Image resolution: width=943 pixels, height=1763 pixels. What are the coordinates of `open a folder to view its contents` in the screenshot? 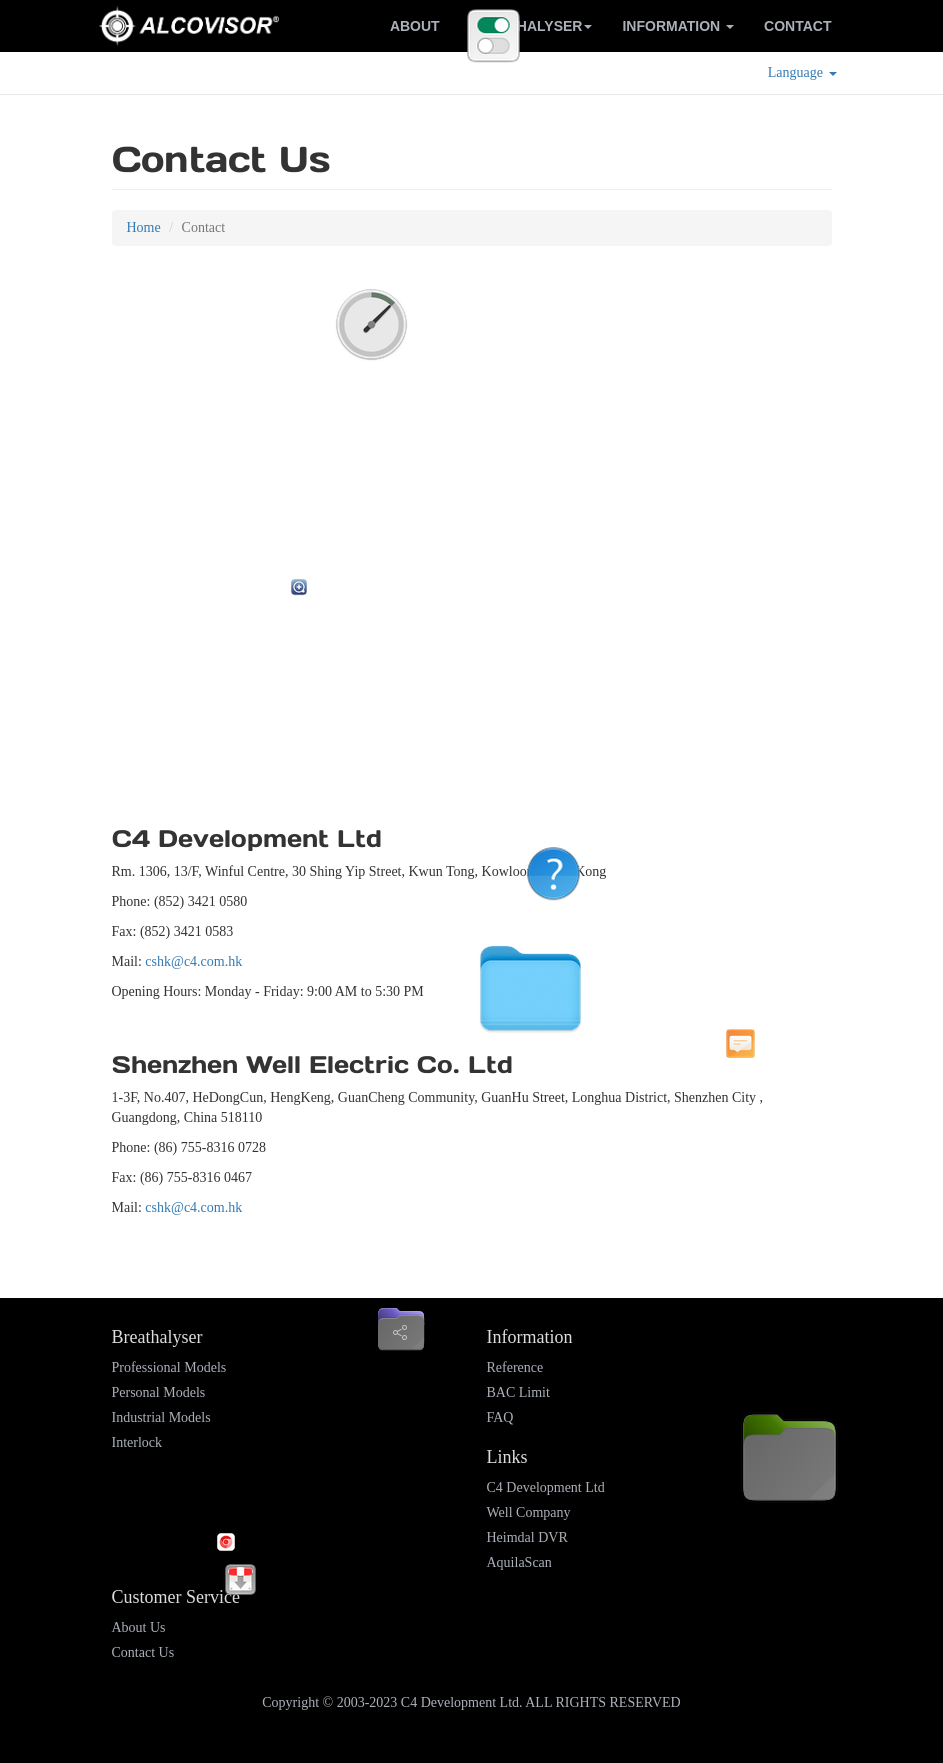 It's located at (789, 1457).